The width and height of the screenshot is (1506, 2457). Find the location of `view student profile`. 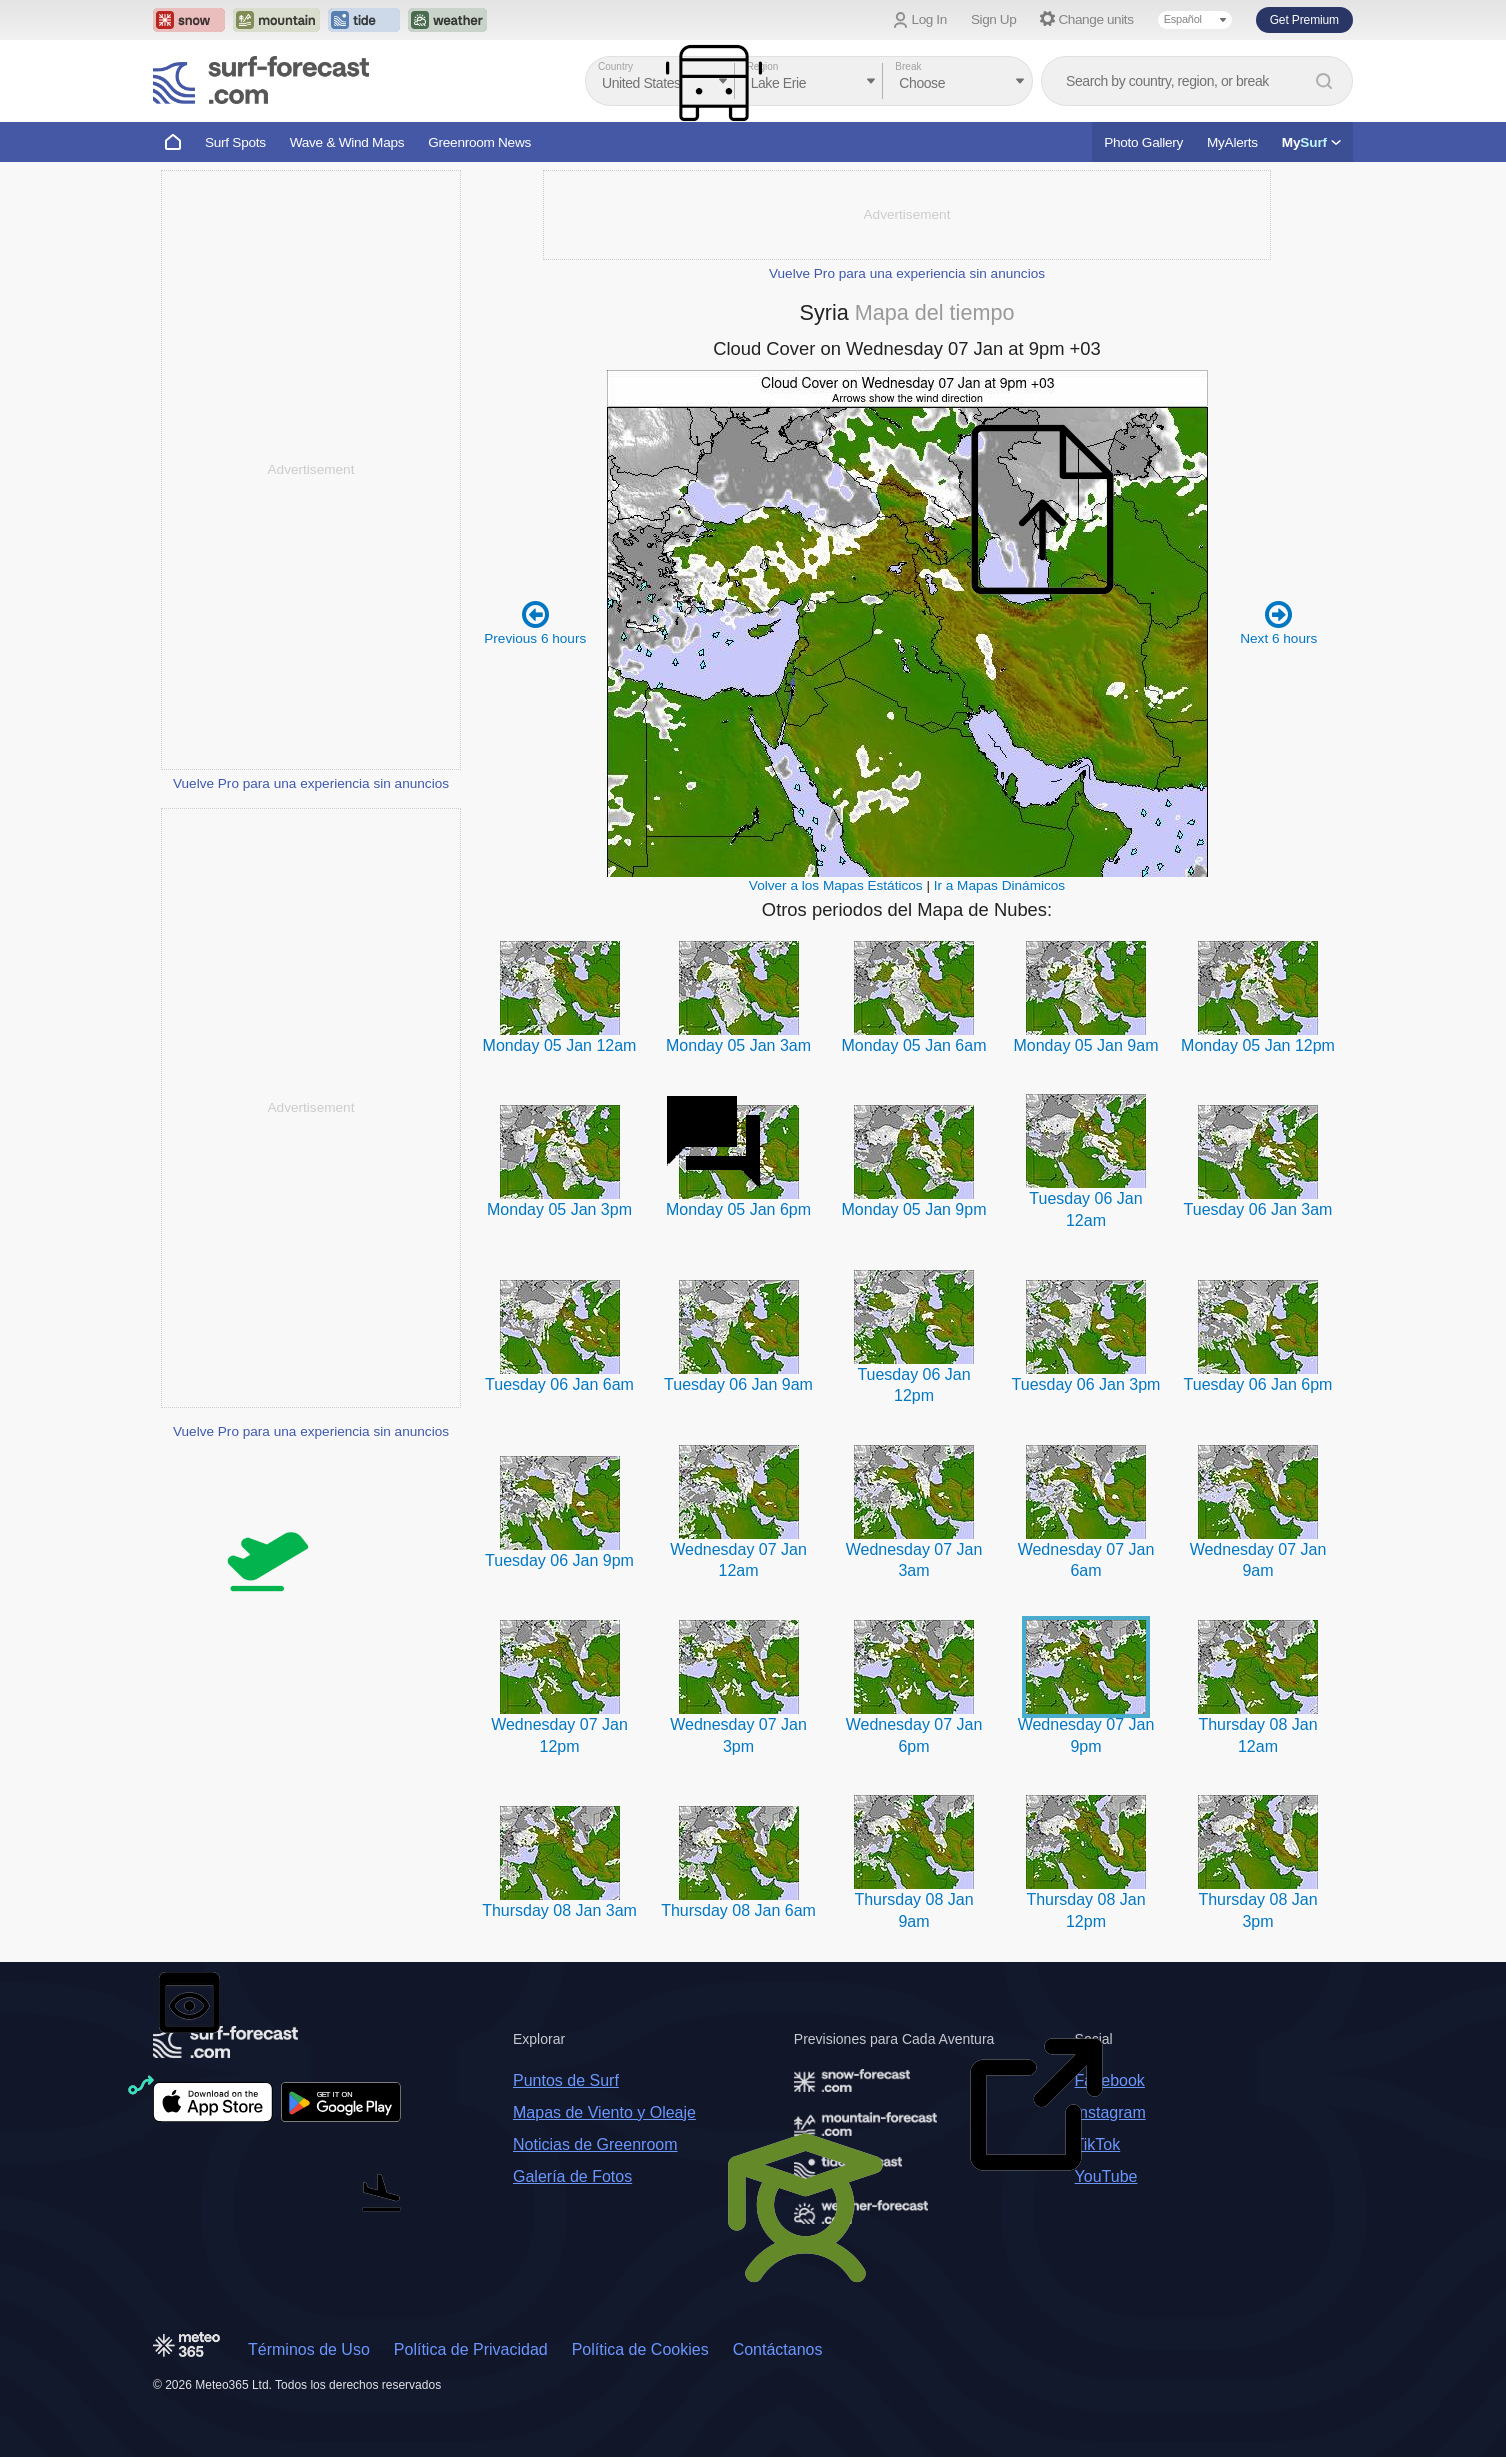

view student profile is located at coordinates (805, 2210).